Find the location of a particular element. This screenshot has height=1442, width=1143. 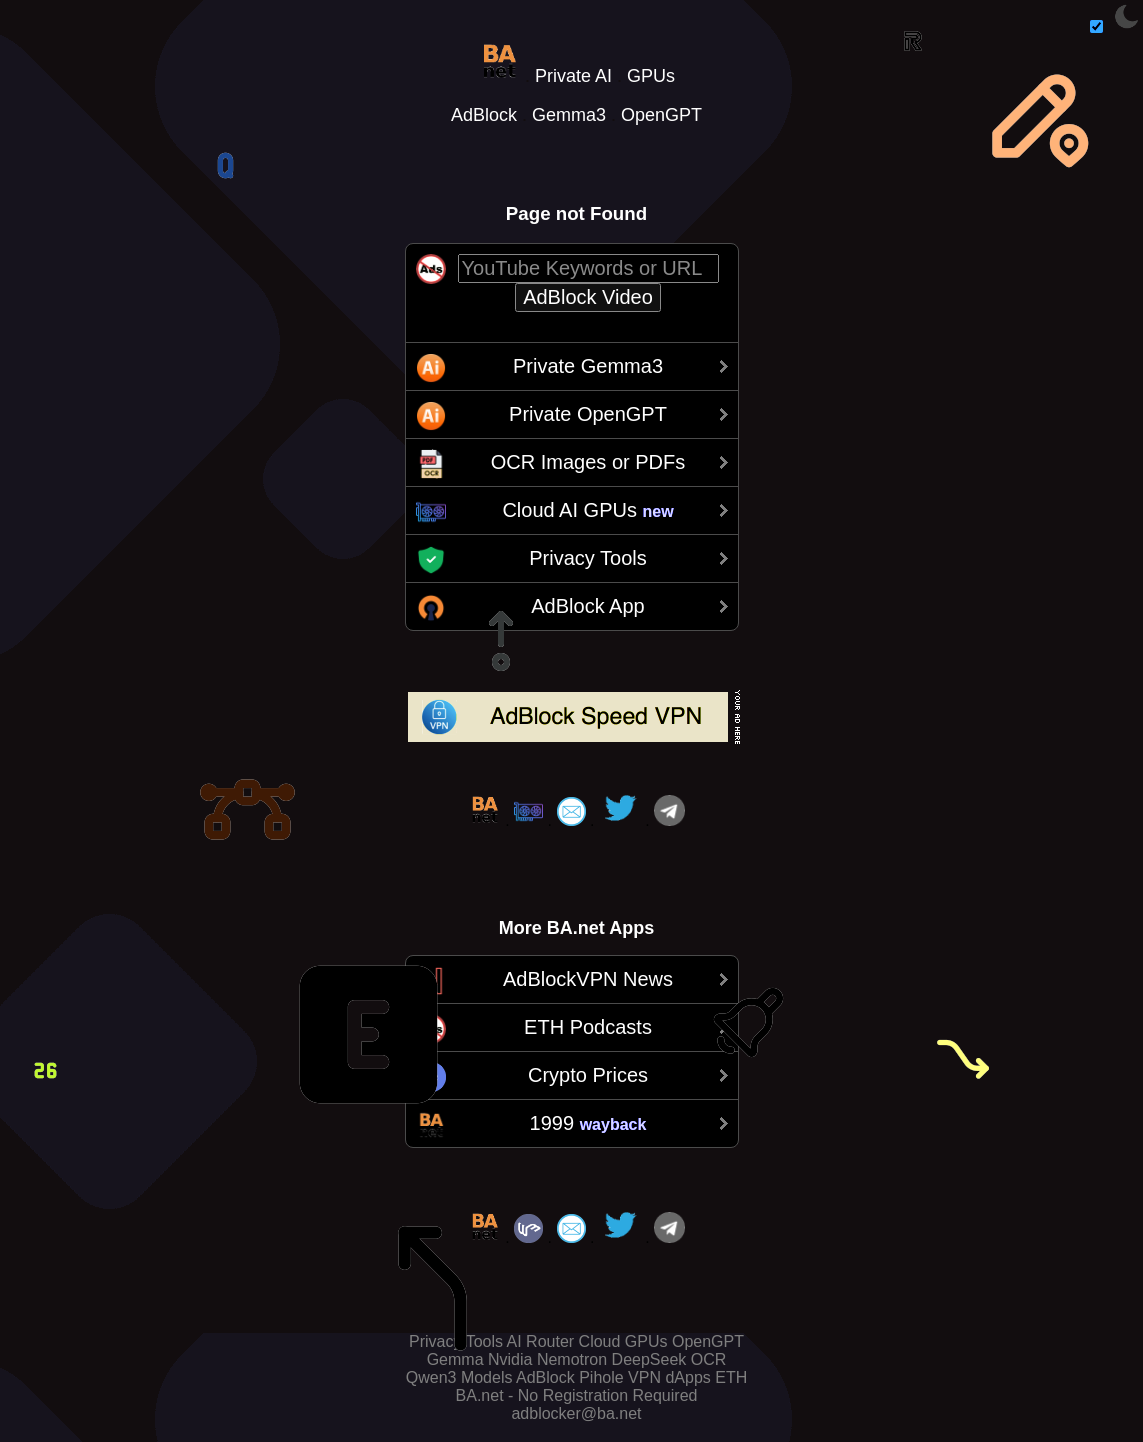

edit vector path with bezier curve handles is located at coordinates (247, 809).